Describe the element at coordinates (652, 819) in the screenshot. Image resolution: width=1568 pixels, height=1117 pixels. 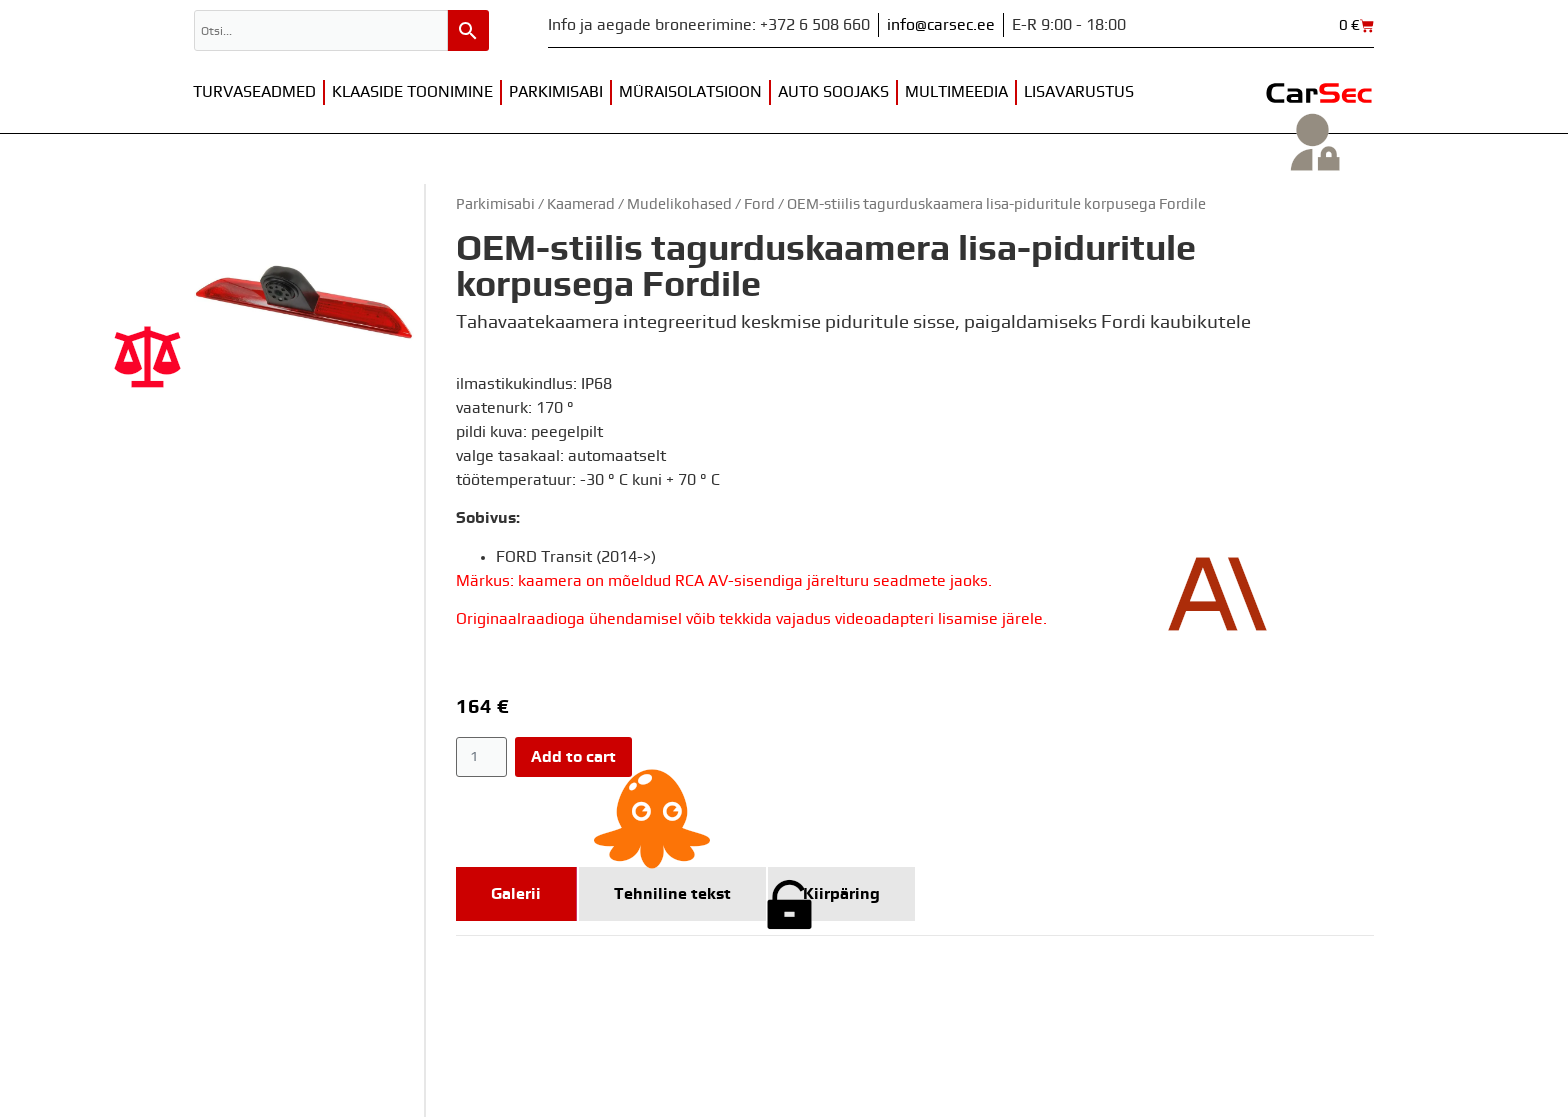
I see `chainguard company logo` at that location.